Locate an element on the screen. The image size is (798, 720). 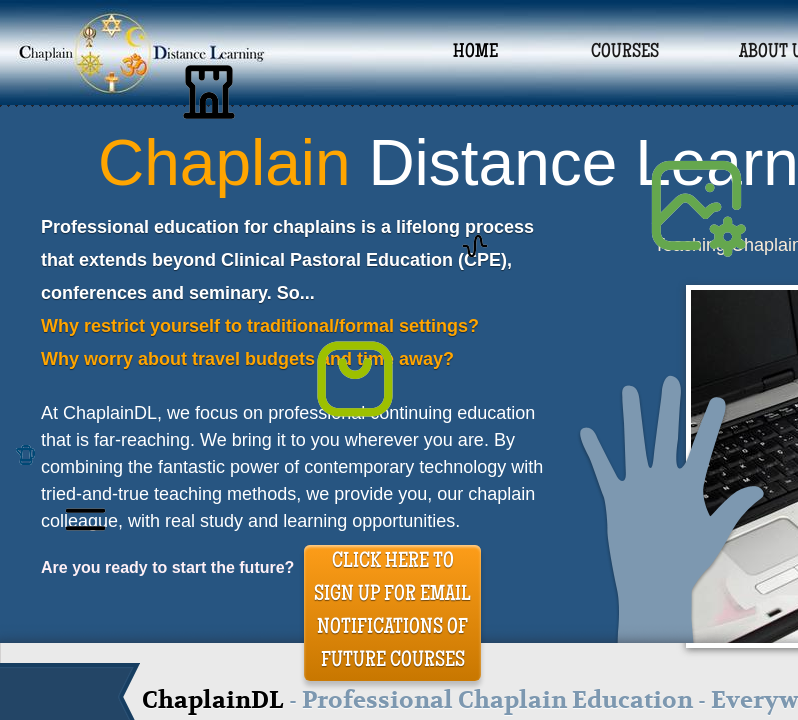
open huawei appgallery store is located at coordinates (355, 379).